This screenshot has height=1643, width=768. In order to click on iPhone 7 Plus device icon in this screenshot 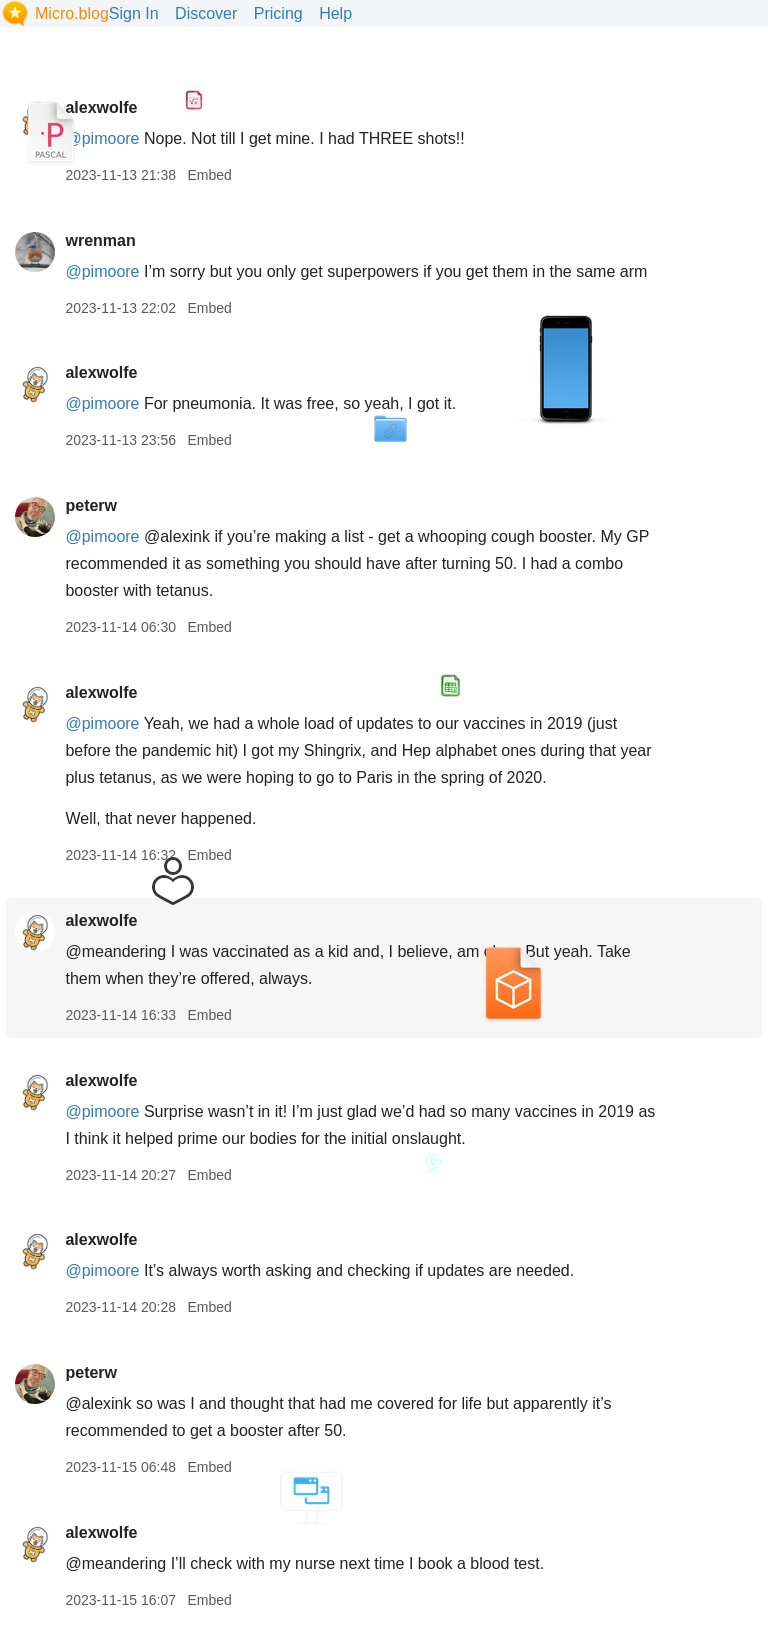, I will do `click(566, 370)`.